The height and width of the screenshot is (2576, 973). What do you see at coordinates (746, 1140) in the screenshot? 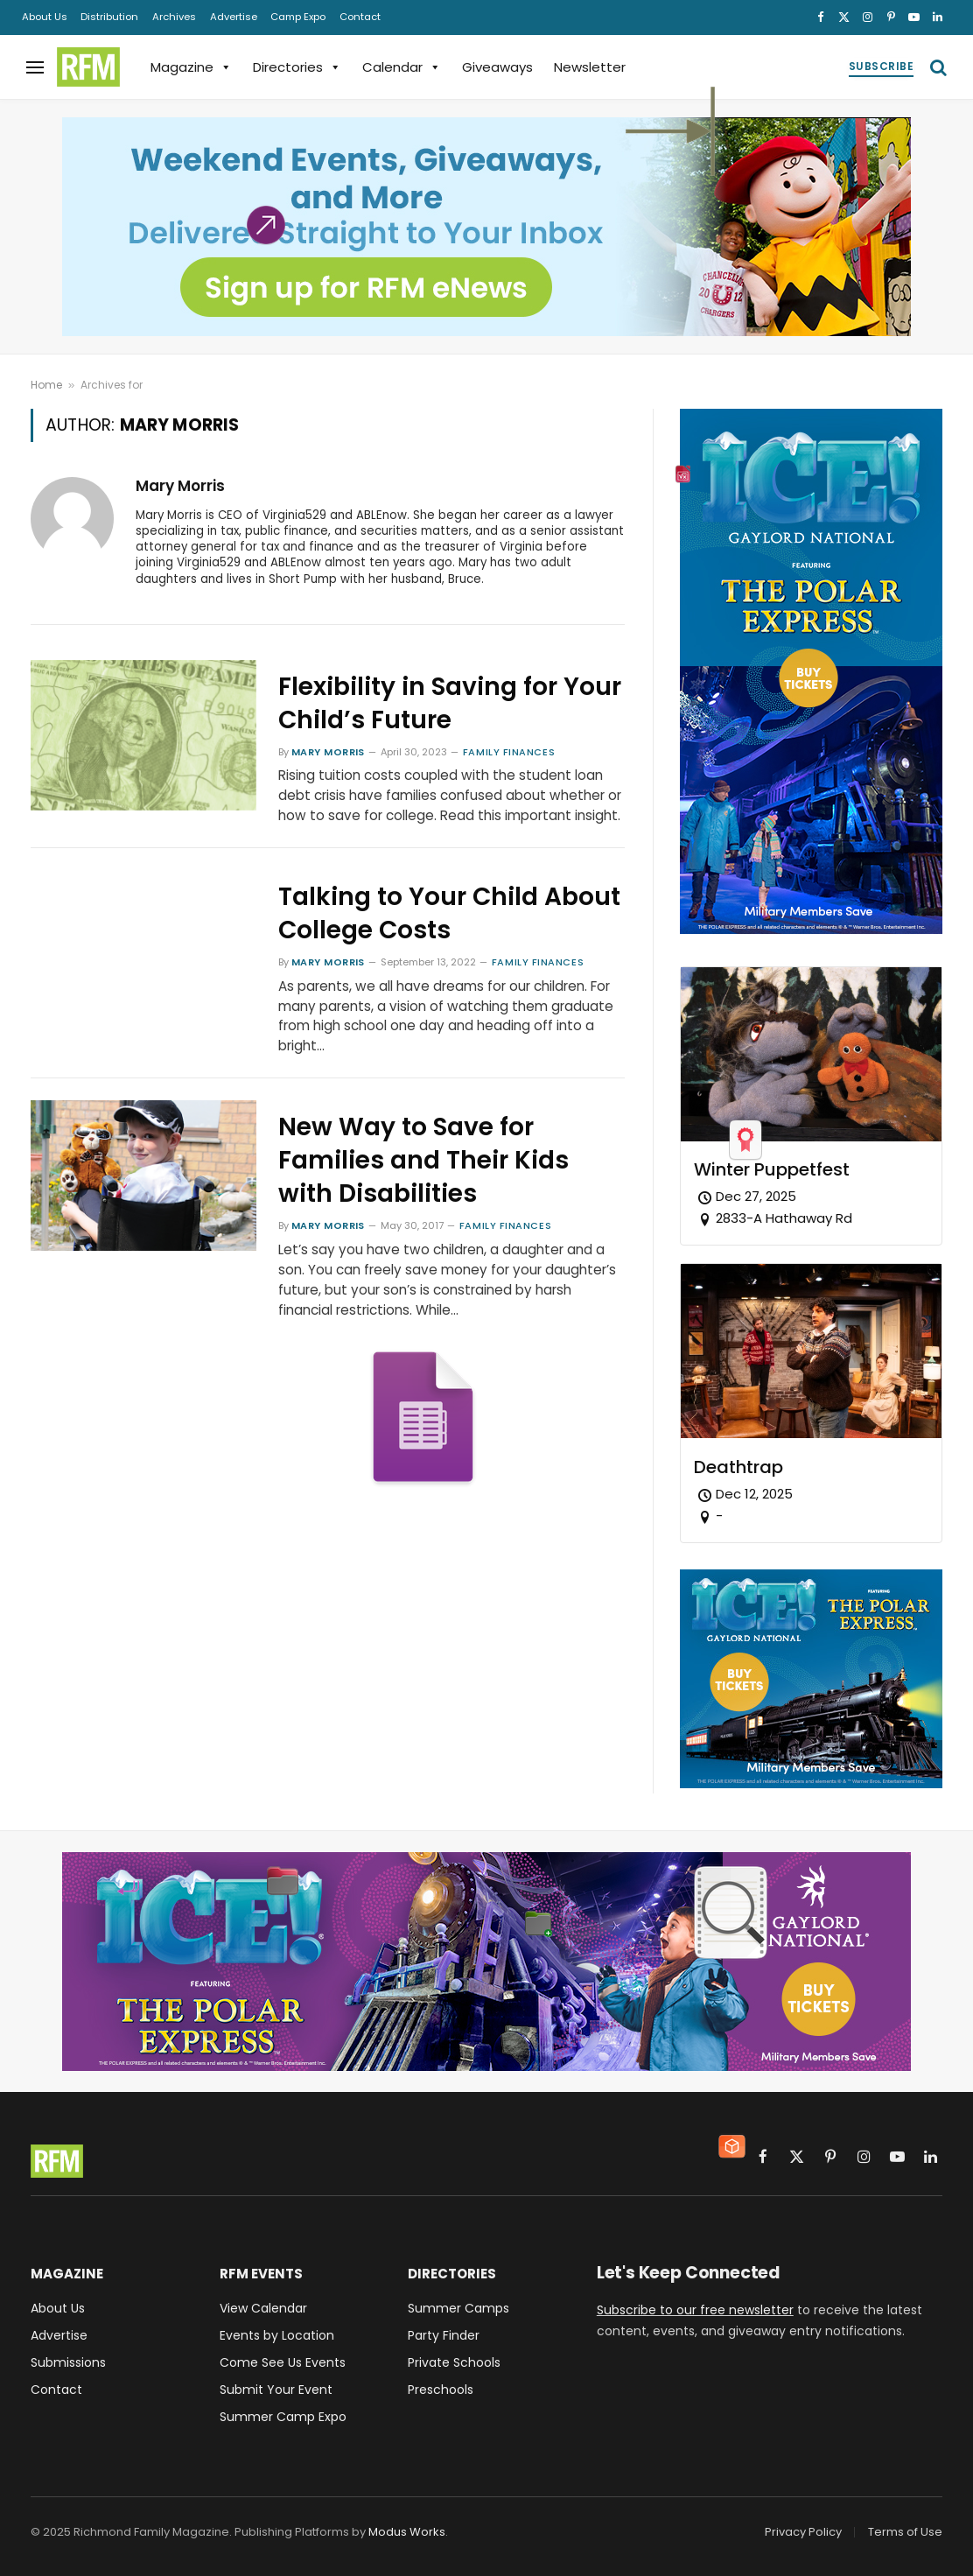
I see `a pkcs7 certificate file or security credential` at bounding box center [746, 1140].